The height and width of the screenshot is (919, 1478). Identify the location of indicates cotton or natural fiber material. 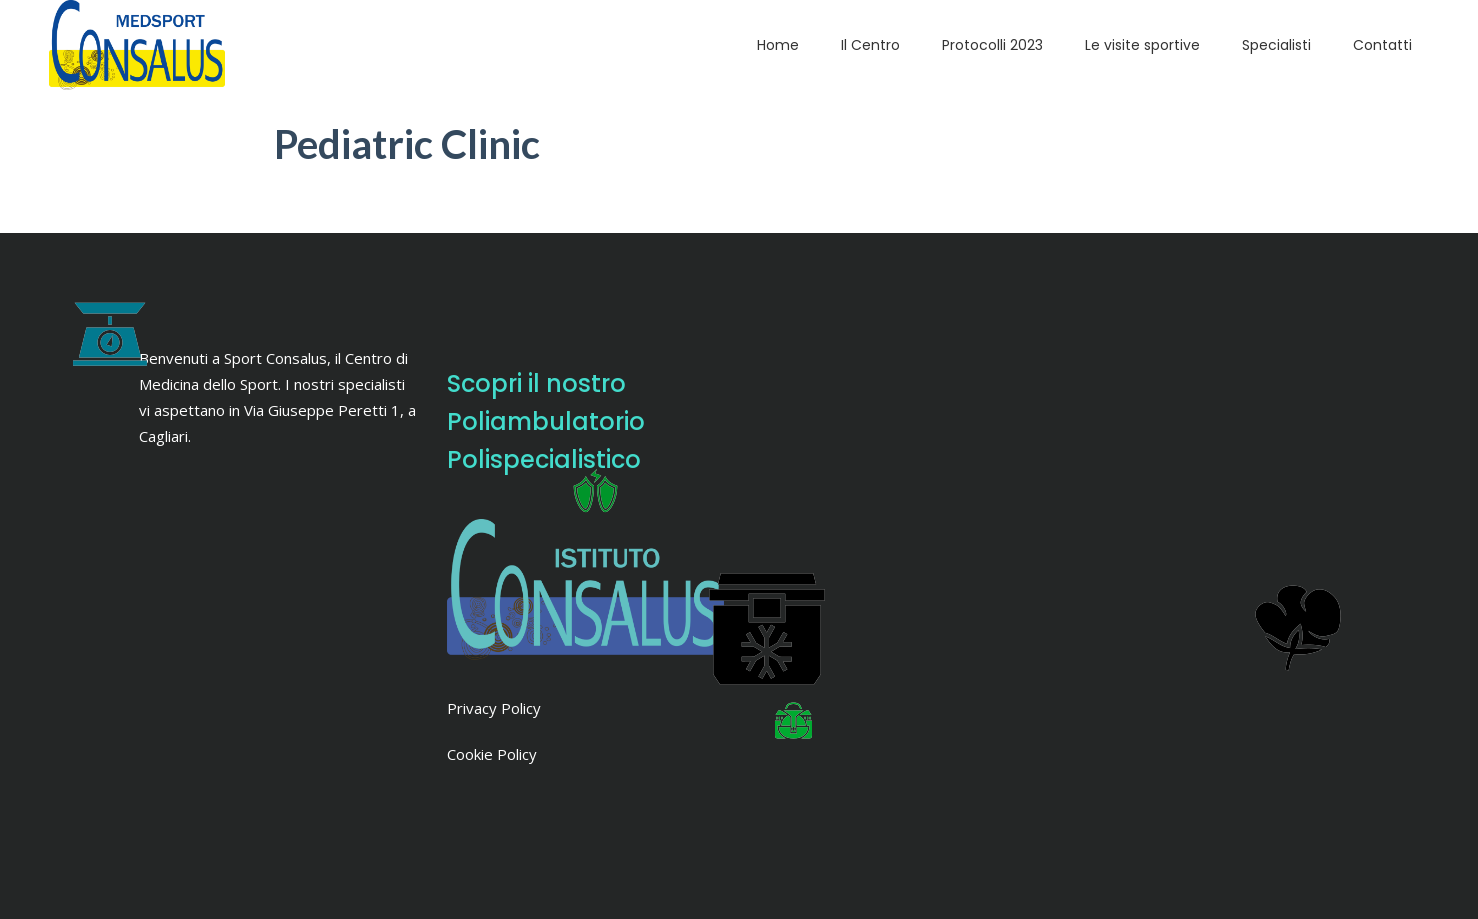
(1298, 628).